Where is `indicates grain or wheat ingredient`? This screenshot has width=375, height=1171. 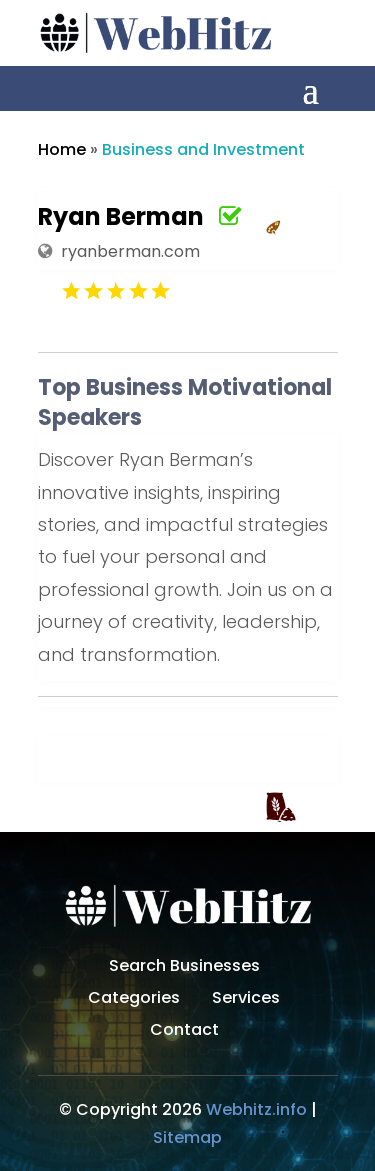 indicates grain or wheat ingredient is located at coordinates (281, 807).